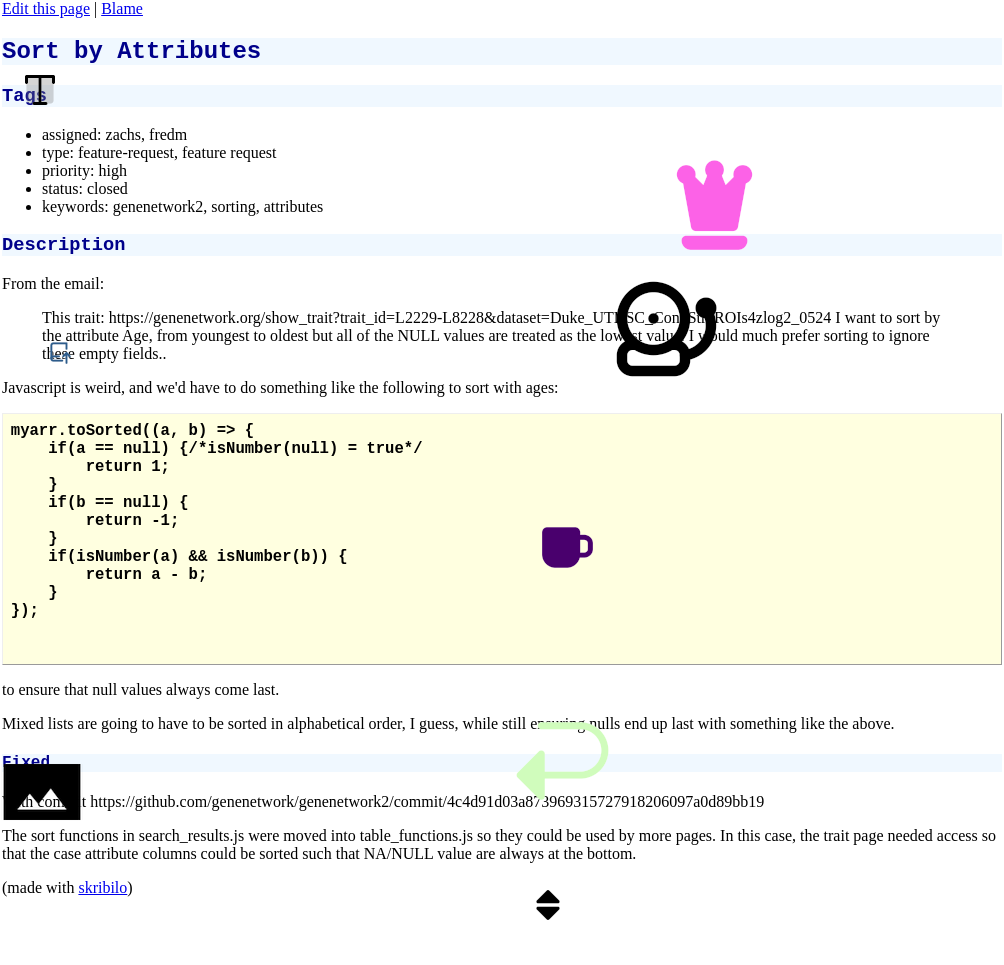  What do you see at coordinates (60, 352) in the screenshot?
I see `upload a book or document` at bounding box center [60, 352].